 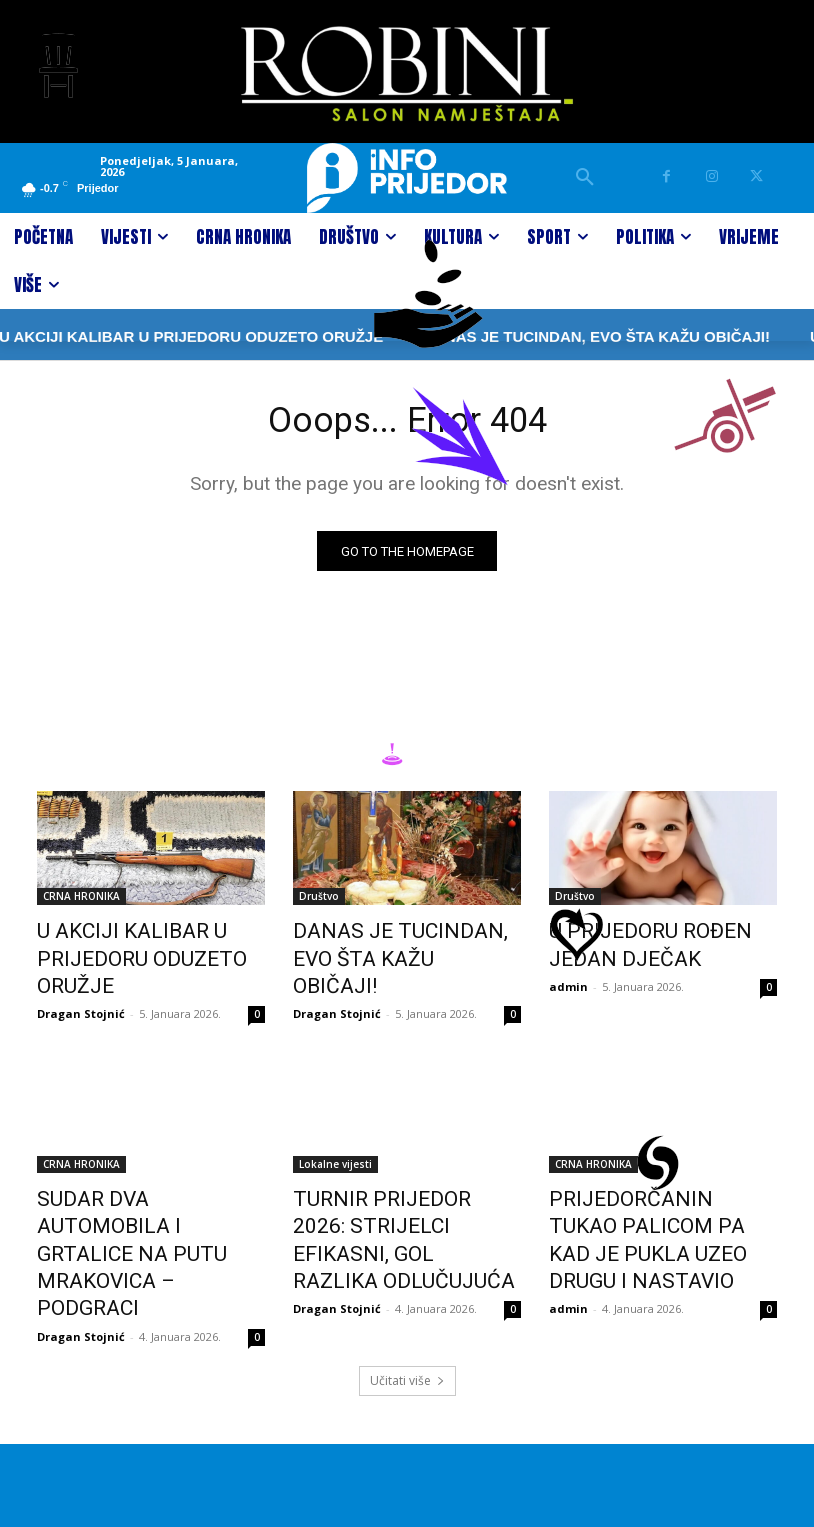 What do you see at coordinates (58, 65) in the screenshot?
I see `browse furniture items in a game inventory` at bounding box center [58, 65].